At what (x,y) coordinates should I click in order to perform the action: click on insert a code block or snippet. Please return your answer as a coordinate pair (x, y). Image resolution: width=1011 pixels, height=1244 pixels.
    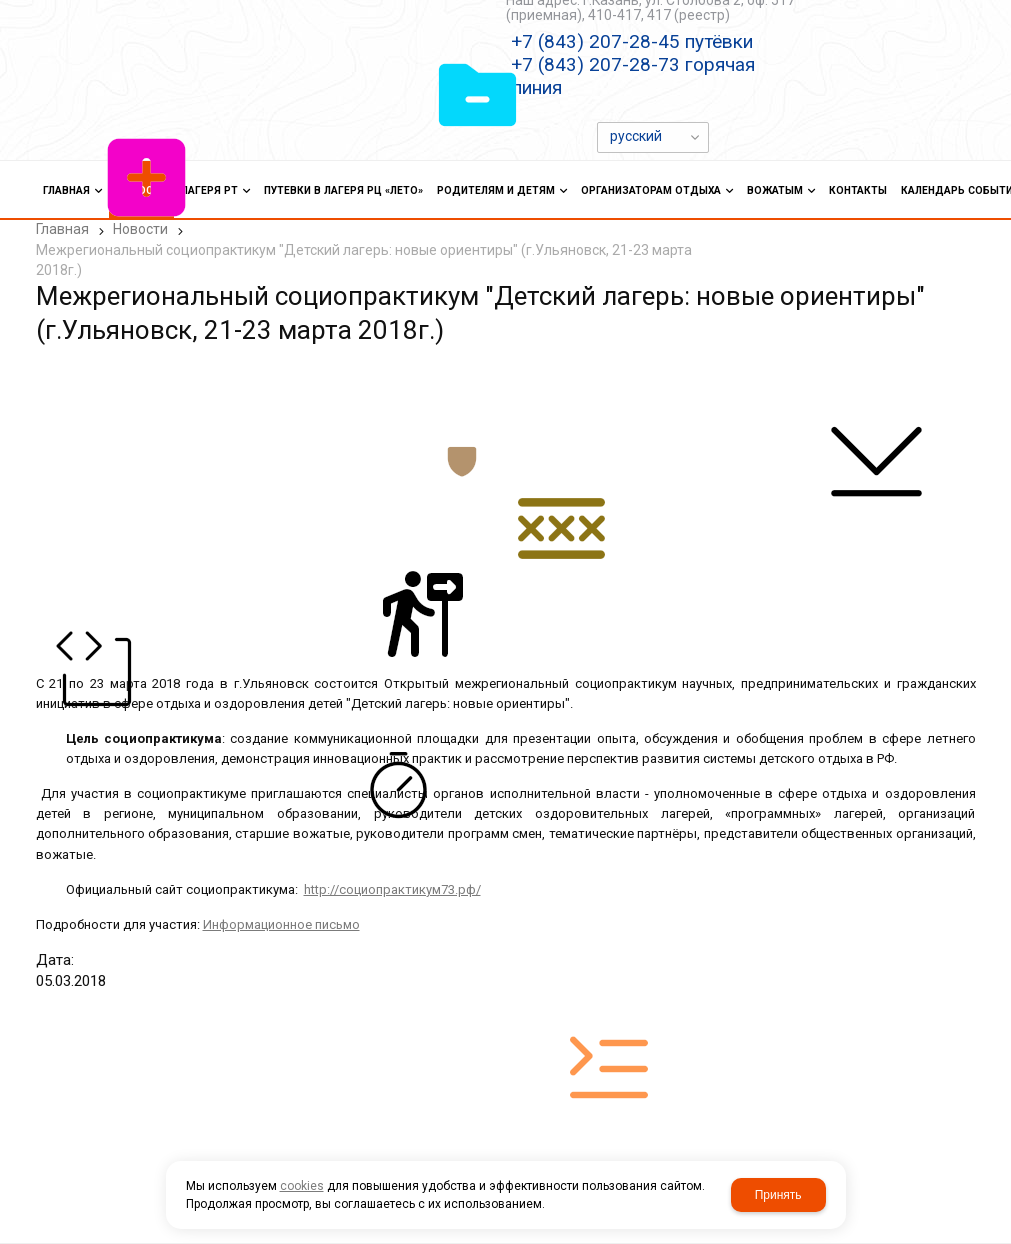
    Looking at the image, I should click on (97, 672).